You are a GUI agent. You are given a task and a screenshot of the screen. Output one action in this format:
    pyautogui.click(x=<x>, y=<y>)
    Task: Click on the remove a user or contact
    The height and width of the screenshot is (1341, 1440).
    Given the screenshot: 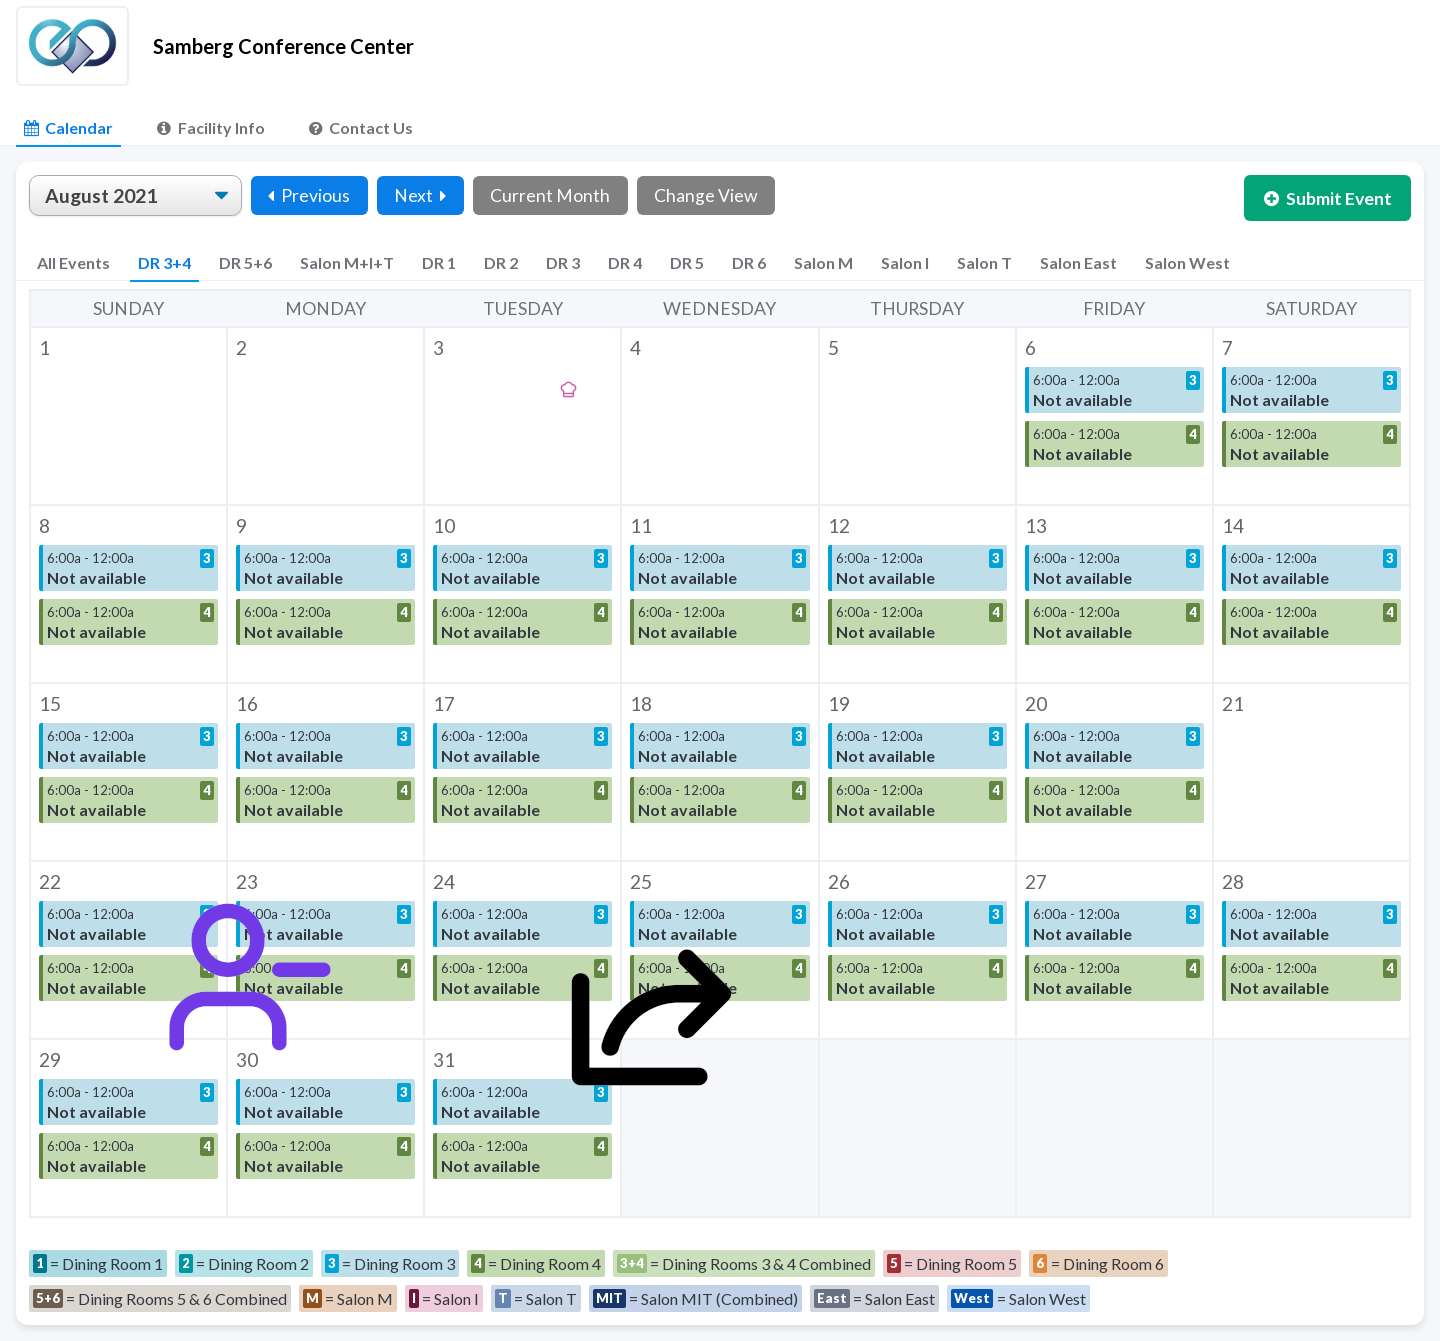 What is the action you would take?
    pyautogui.click(x=250, y=977)
    